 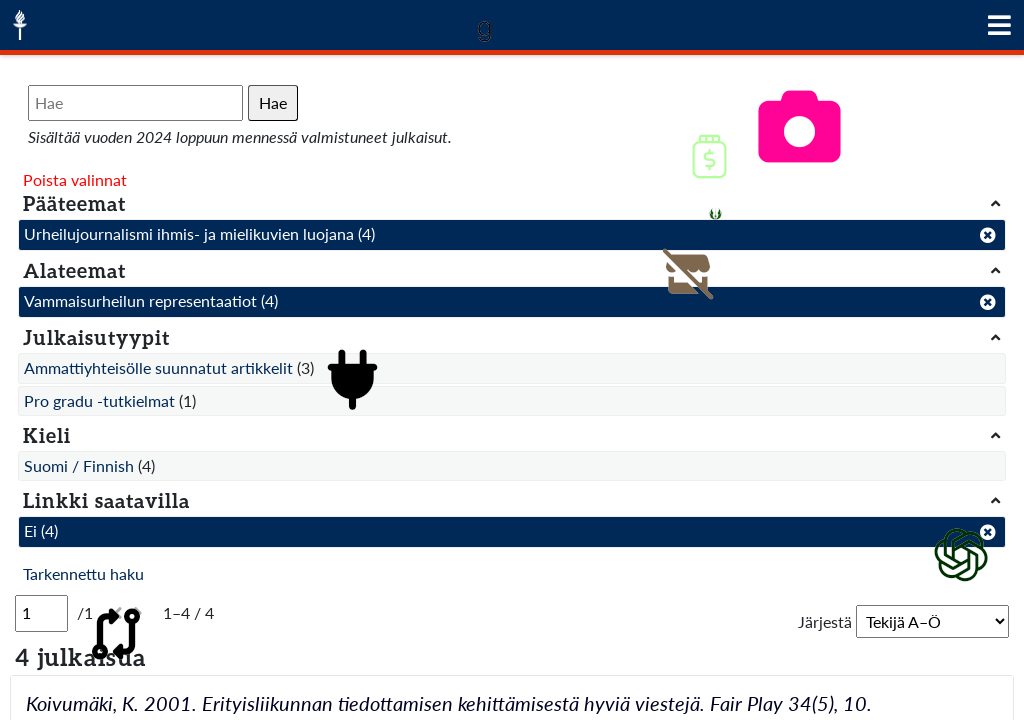 What do you see at coordinates (961, 555) in the screenshot?
I see `OpenAI logo` at bounding box center [961, 555].